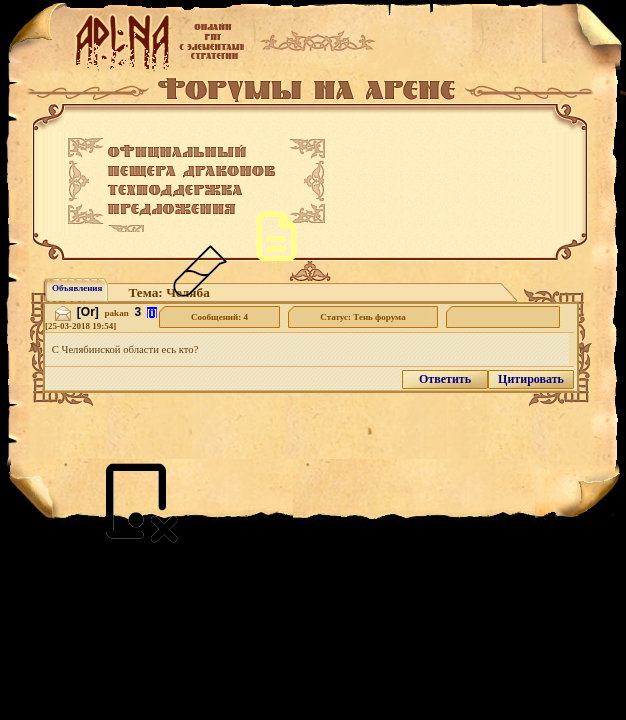  I want to click on disconnect or remove tablet device, so click(136, 501).